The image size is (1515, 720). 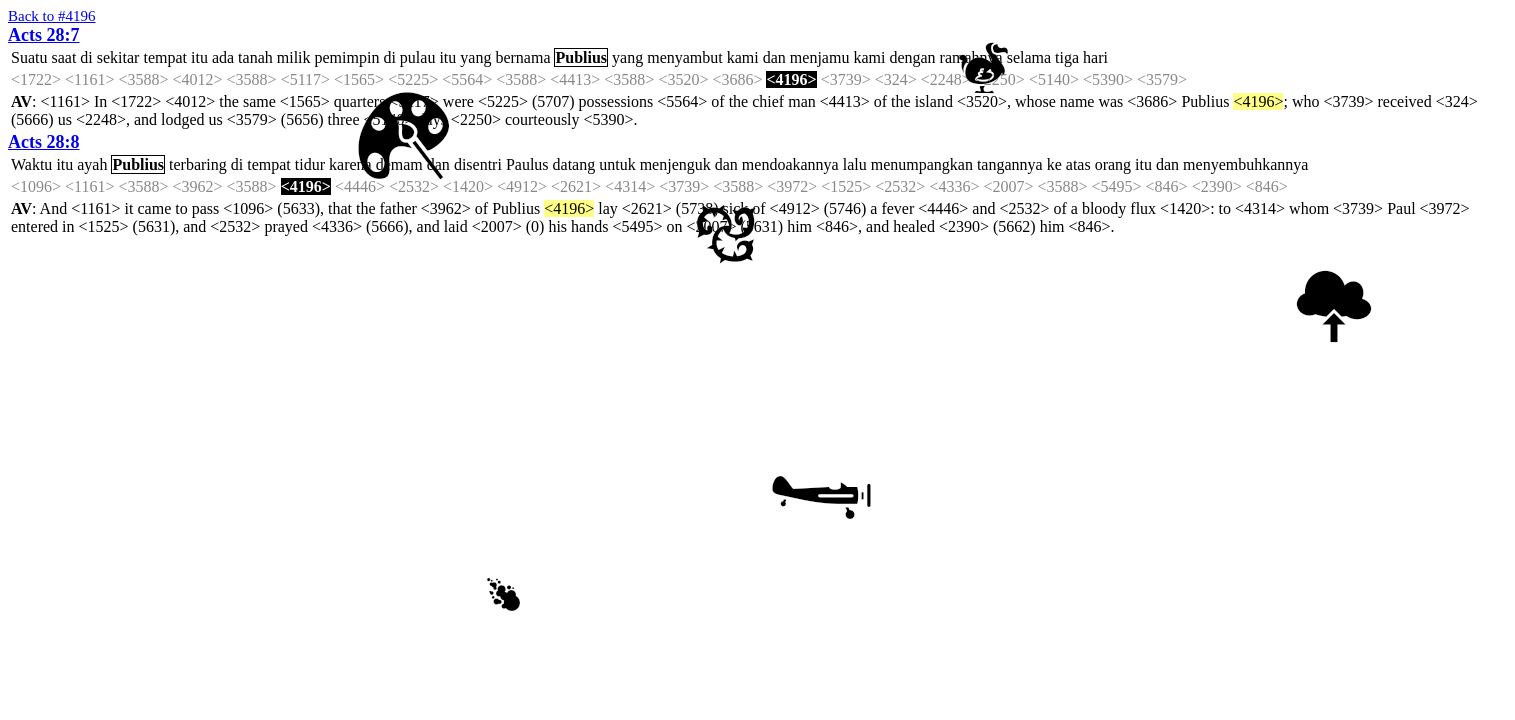 What do you see at coordinates (1334, 306) in the screenshot?
I see `upload file to cloud storage` at bounding box center [1334, 306].